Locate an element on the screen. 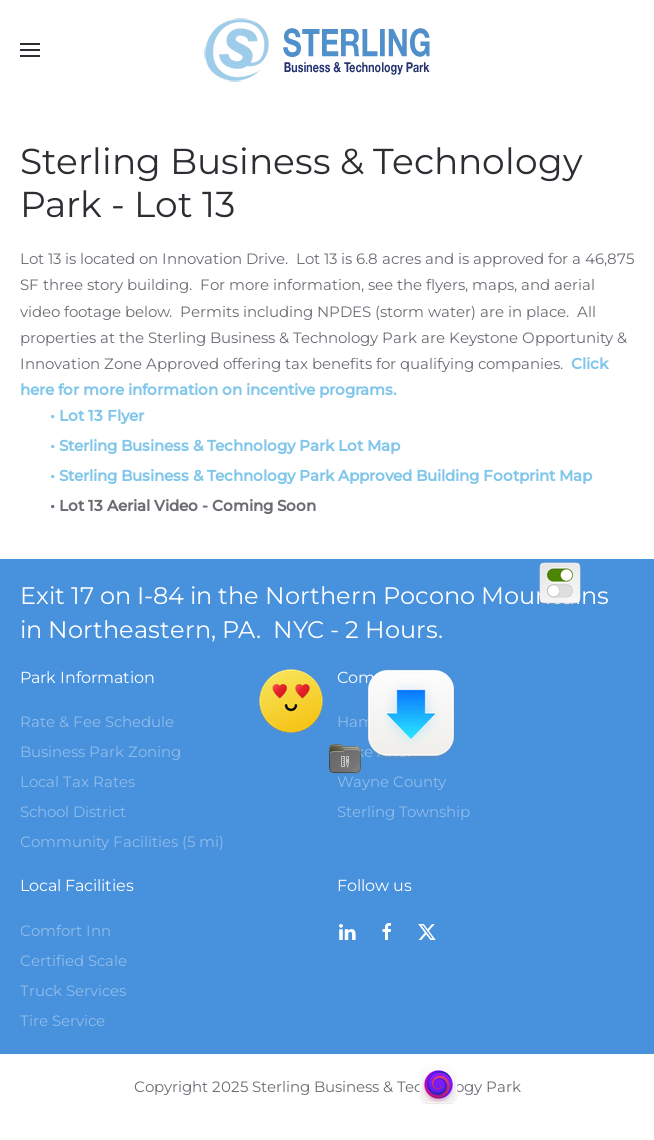  open gnome tweaks settings is located at coordinates (560, 583).